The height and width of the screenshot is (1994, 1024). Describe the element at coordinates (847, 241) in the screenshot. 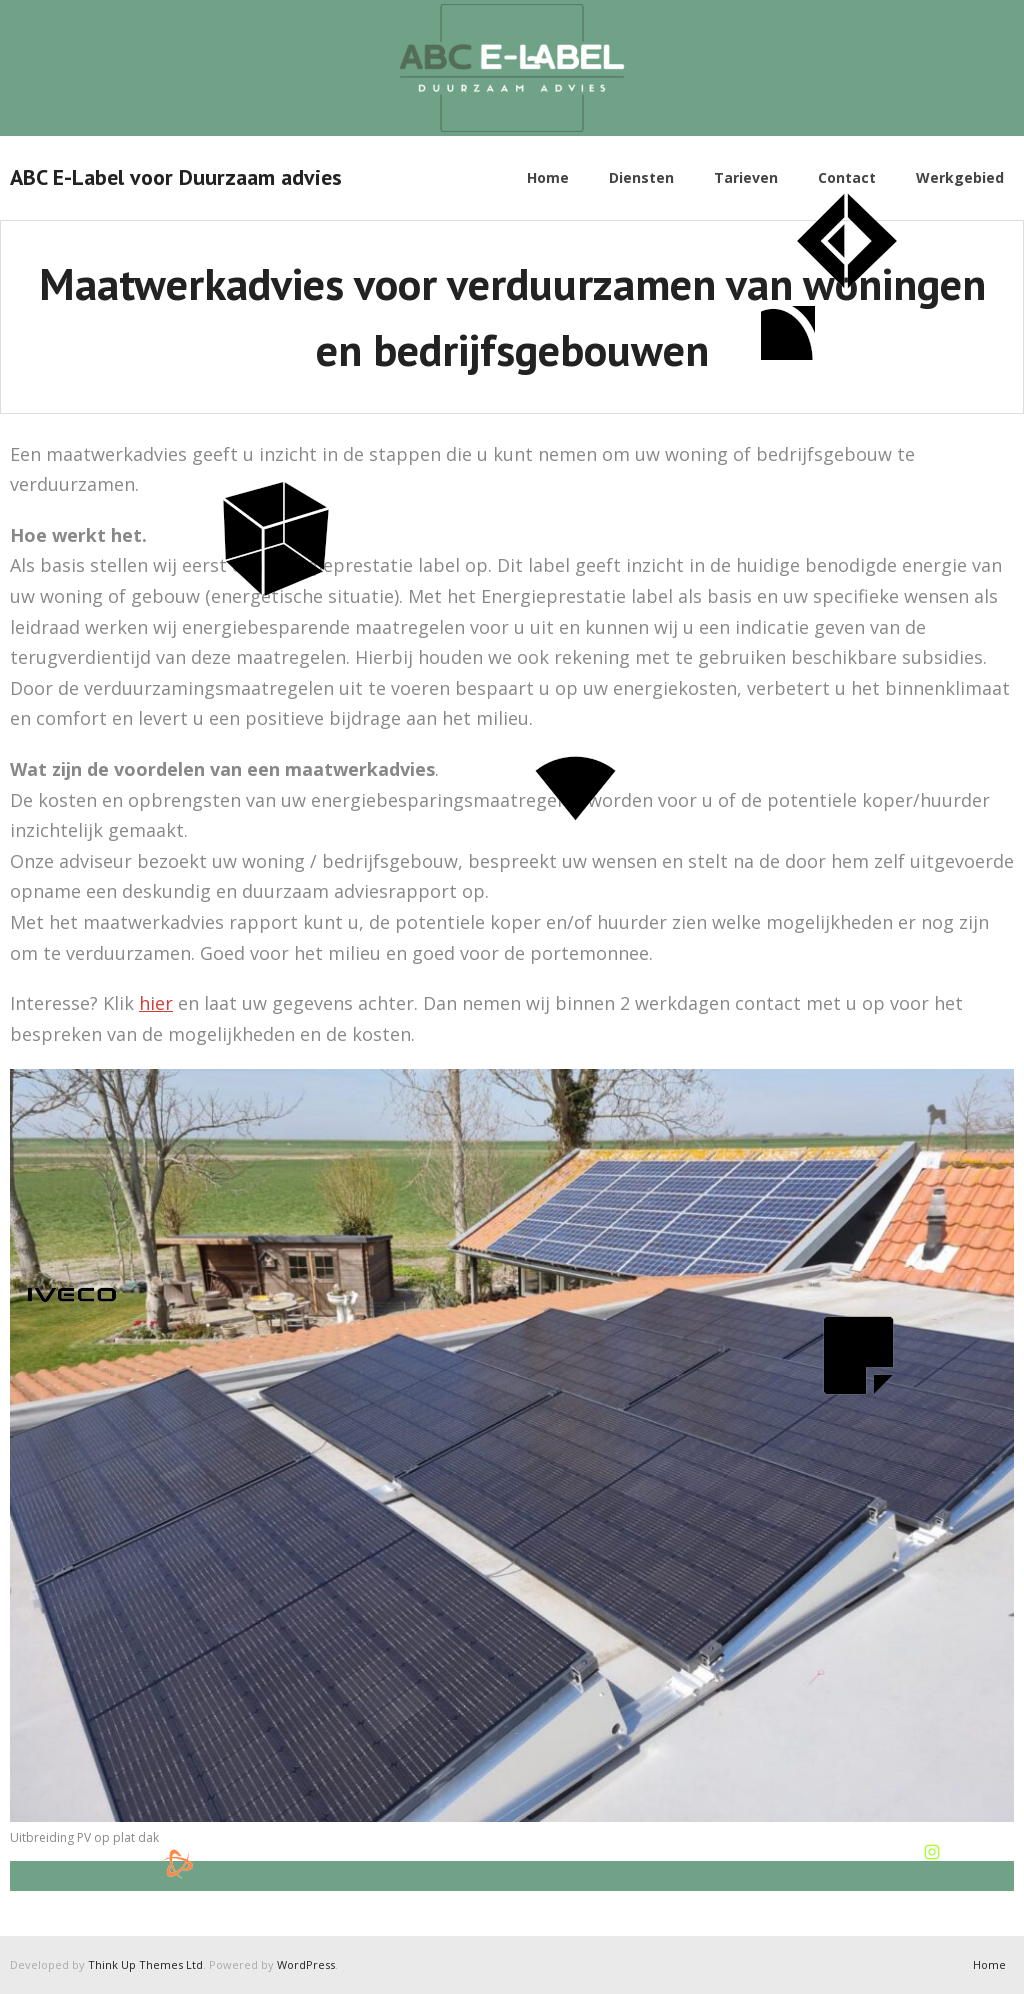

I see `indicates code written in F# programming language` at that location.